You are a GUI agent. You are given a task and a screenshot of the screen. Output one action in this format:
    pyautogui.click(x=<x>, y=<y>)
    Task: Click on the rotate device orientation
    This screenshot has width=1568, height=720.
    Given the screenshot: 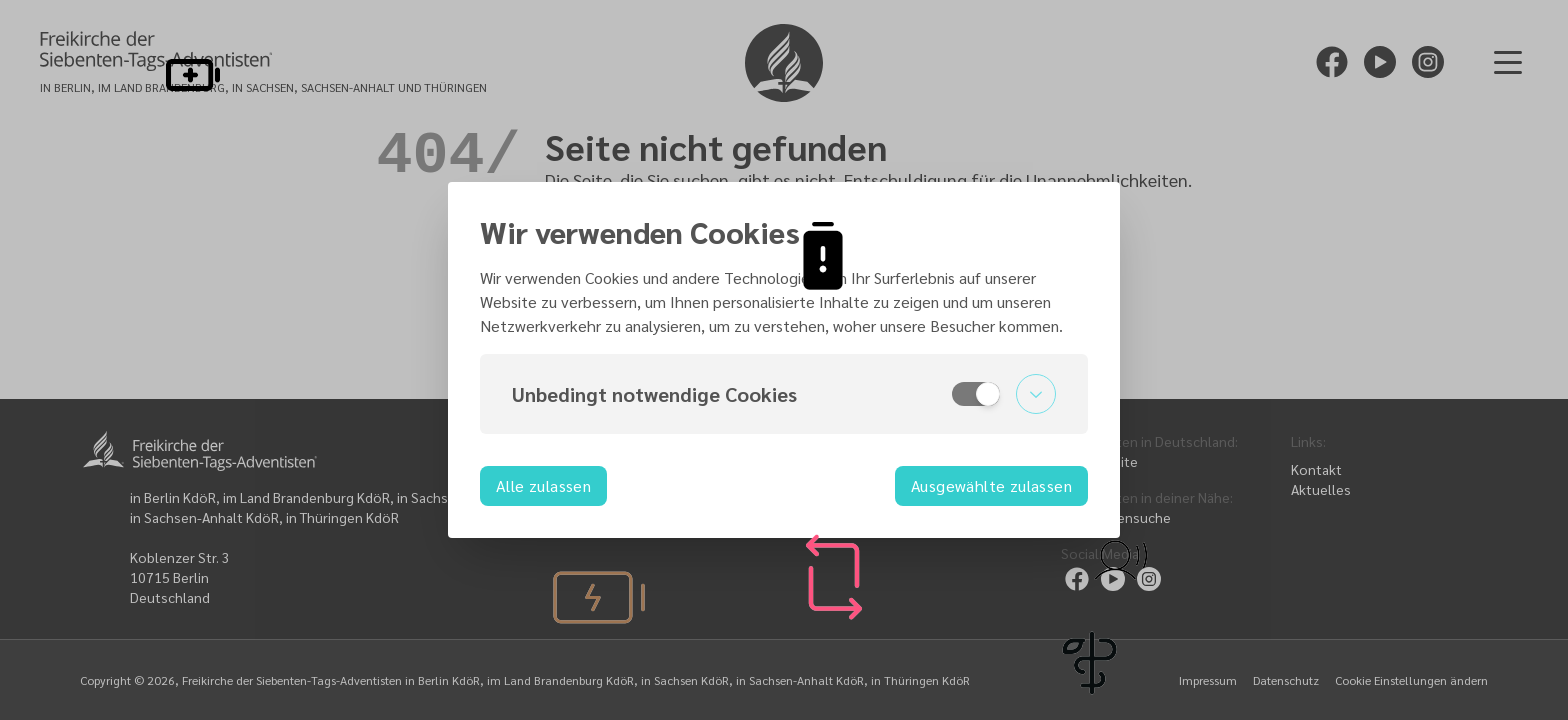 What is the action you would take?
    pyautogui.click(x=834, y=577)
    